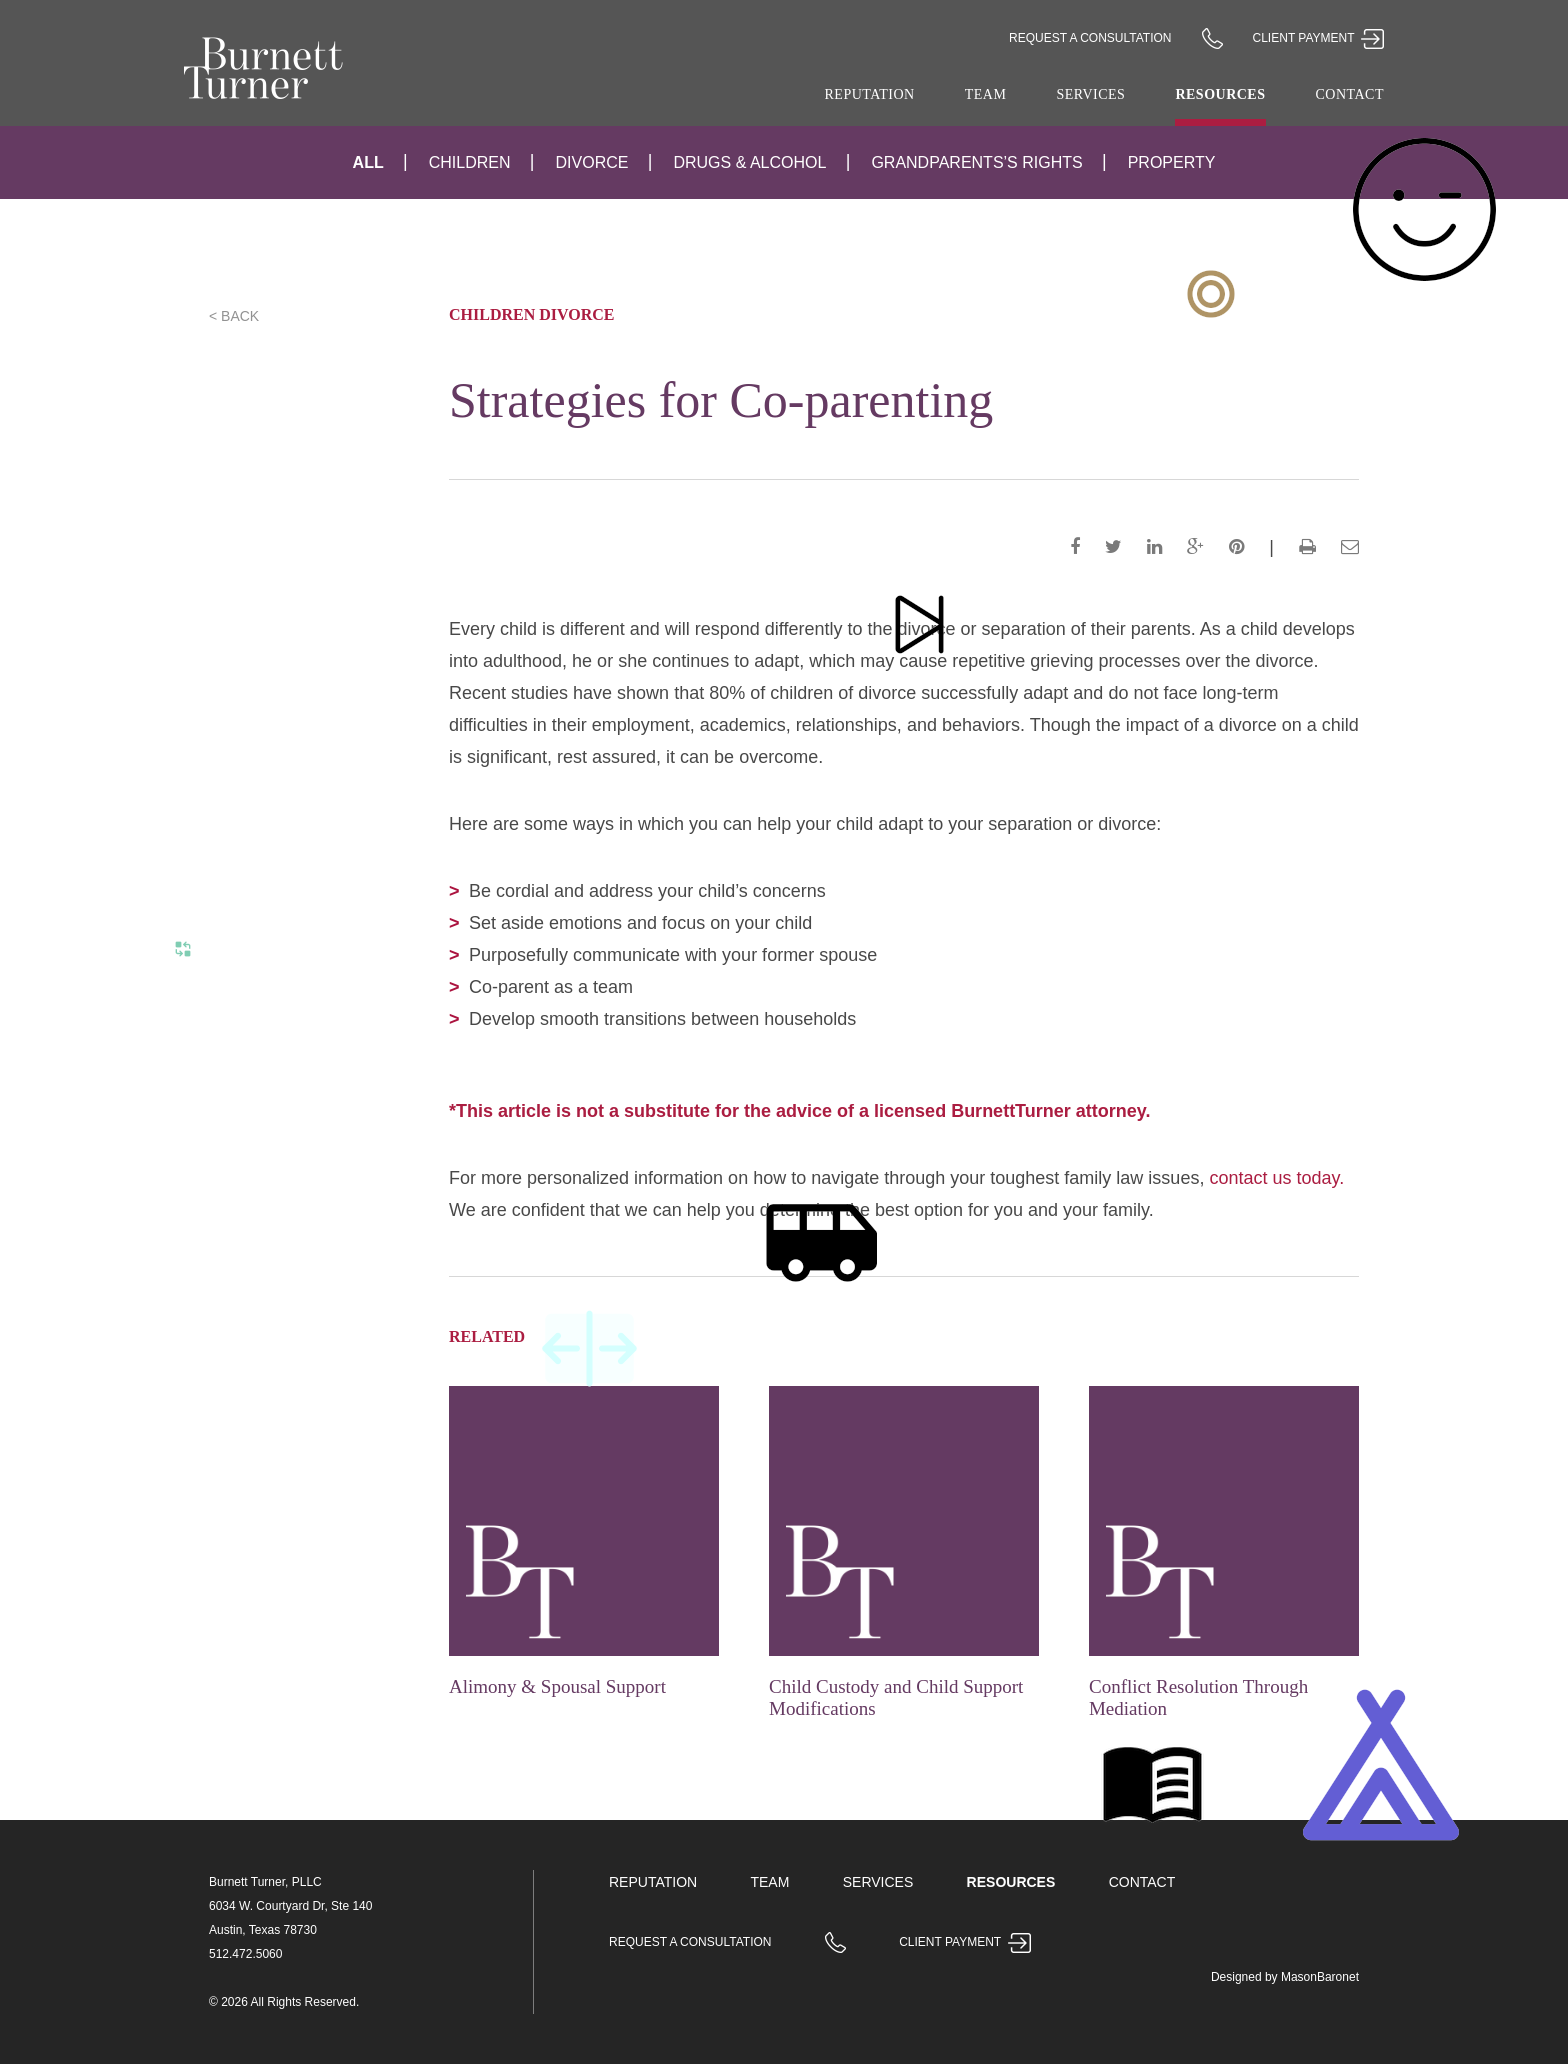  Describe the element at coordinates (1381, 1773) in the screenshot. I see `access camping or outdoor activity features` at that location.